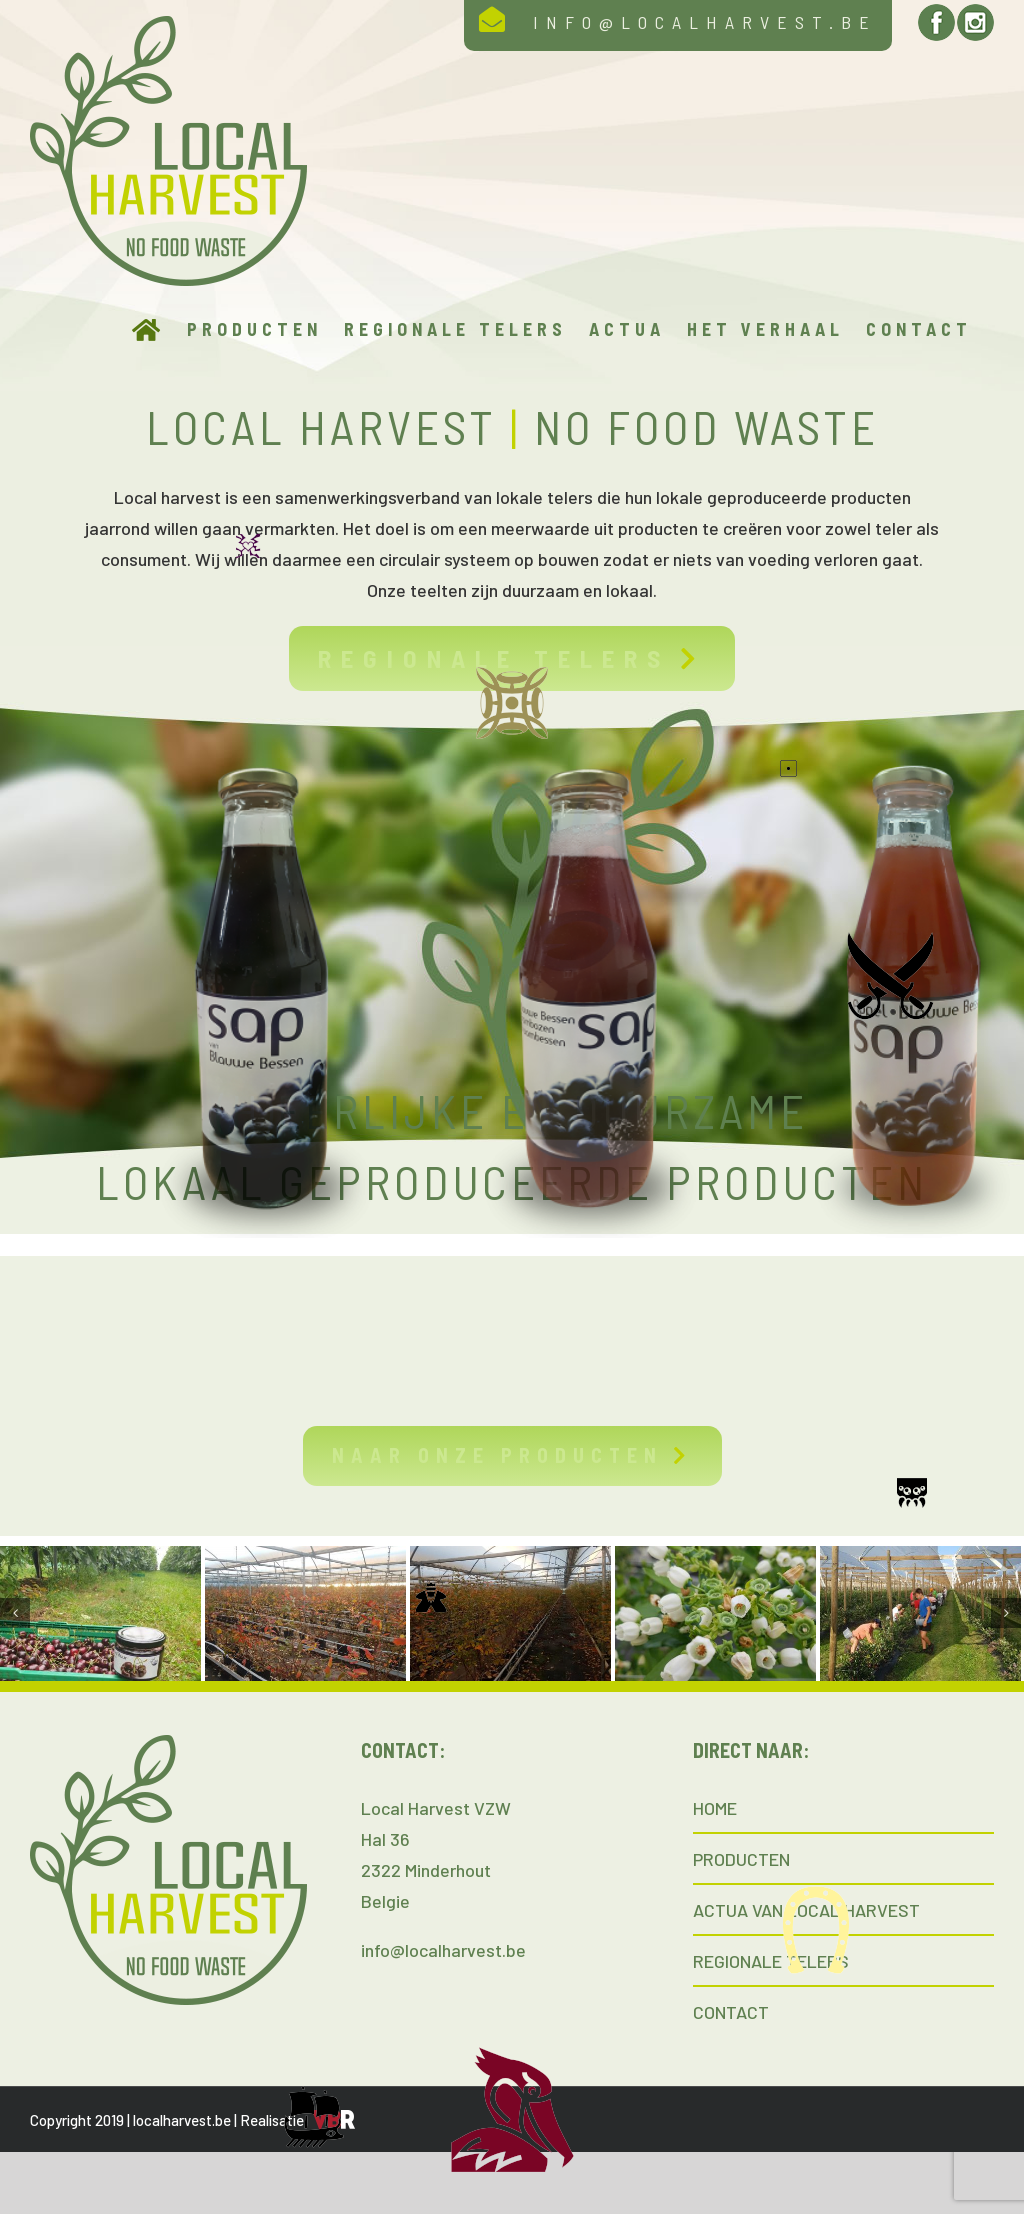 The image size is (1024, 2214). What do you see at coordinates (816, 1930) in the screenshot?
I see `access luck or fortune-related game features` at bounding box center [816, 1930].